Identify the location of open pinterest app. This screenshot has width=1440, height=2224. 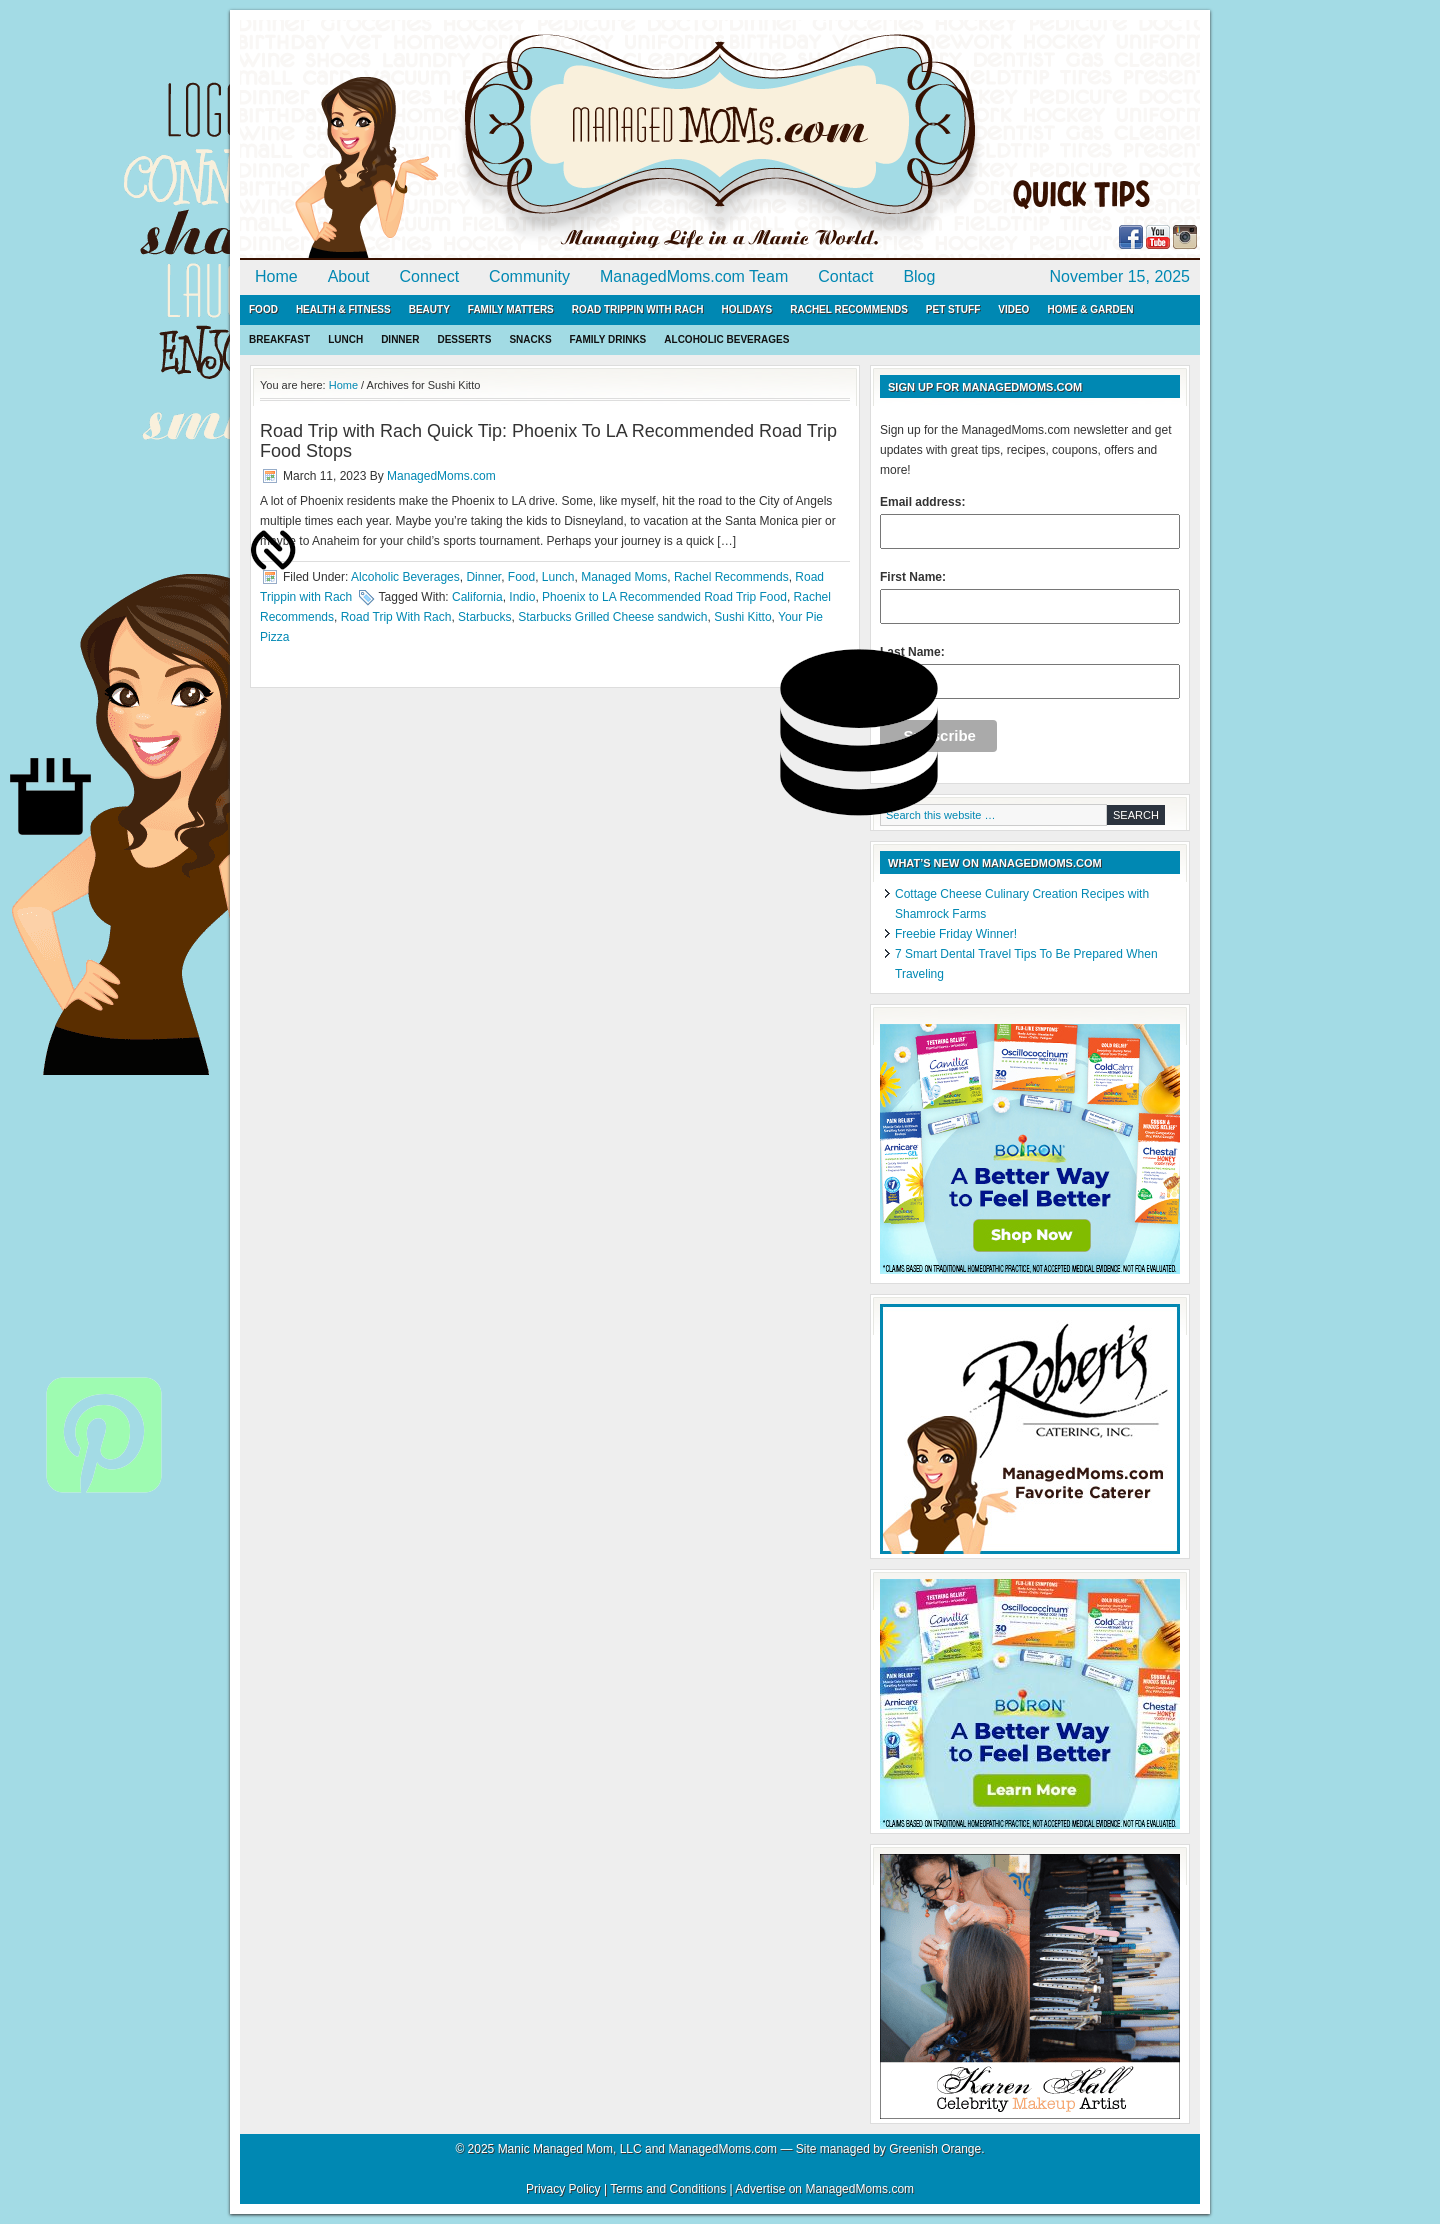
(104, 1435).